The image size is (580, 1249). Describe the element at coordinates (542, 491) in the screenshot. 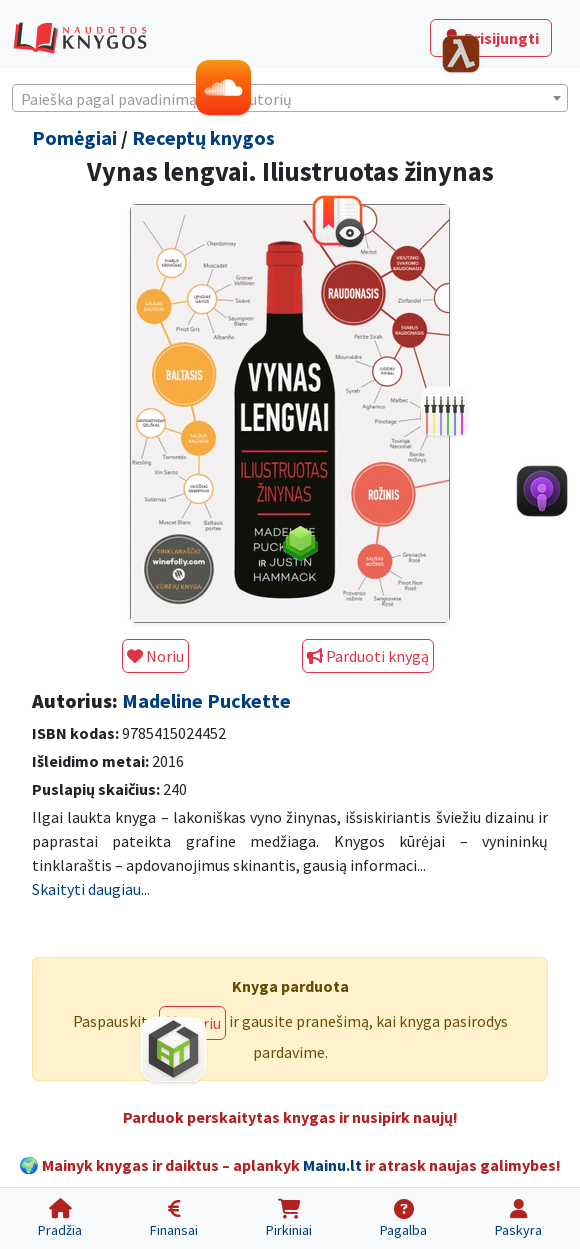

I see `open the podcasts app` at that location.